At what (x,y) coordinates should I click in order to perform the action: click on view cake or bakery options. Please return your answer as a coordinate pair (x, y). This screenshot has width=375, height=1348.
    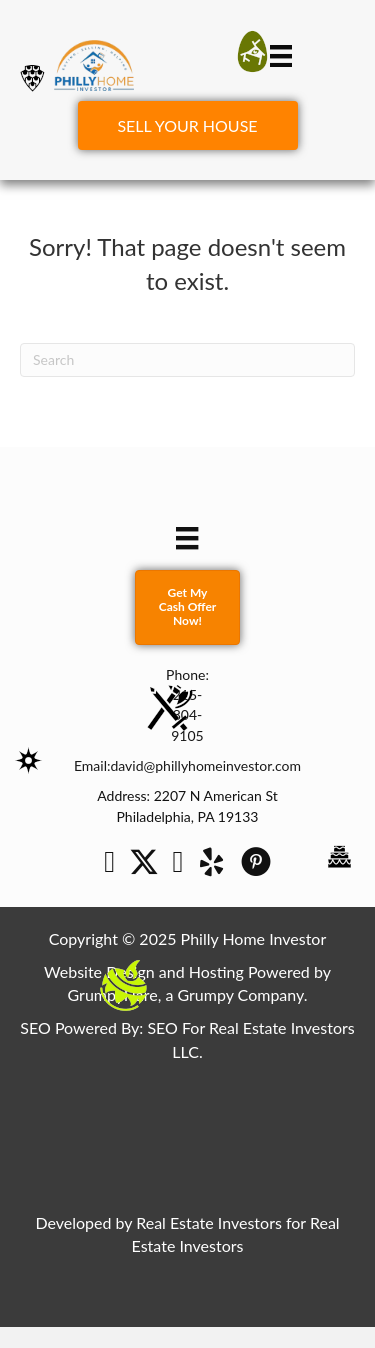
    Looking at the image, I should click on (339, 855).